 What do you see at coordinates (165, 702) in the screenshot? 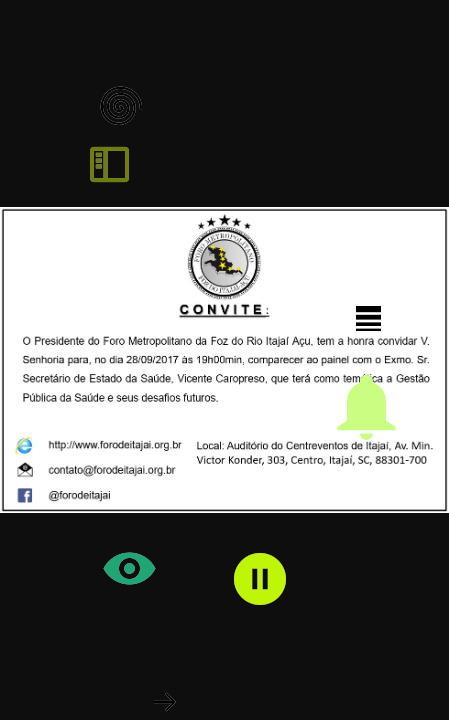
I see `navigate to the next item or page` at bounding box center [165, 702].